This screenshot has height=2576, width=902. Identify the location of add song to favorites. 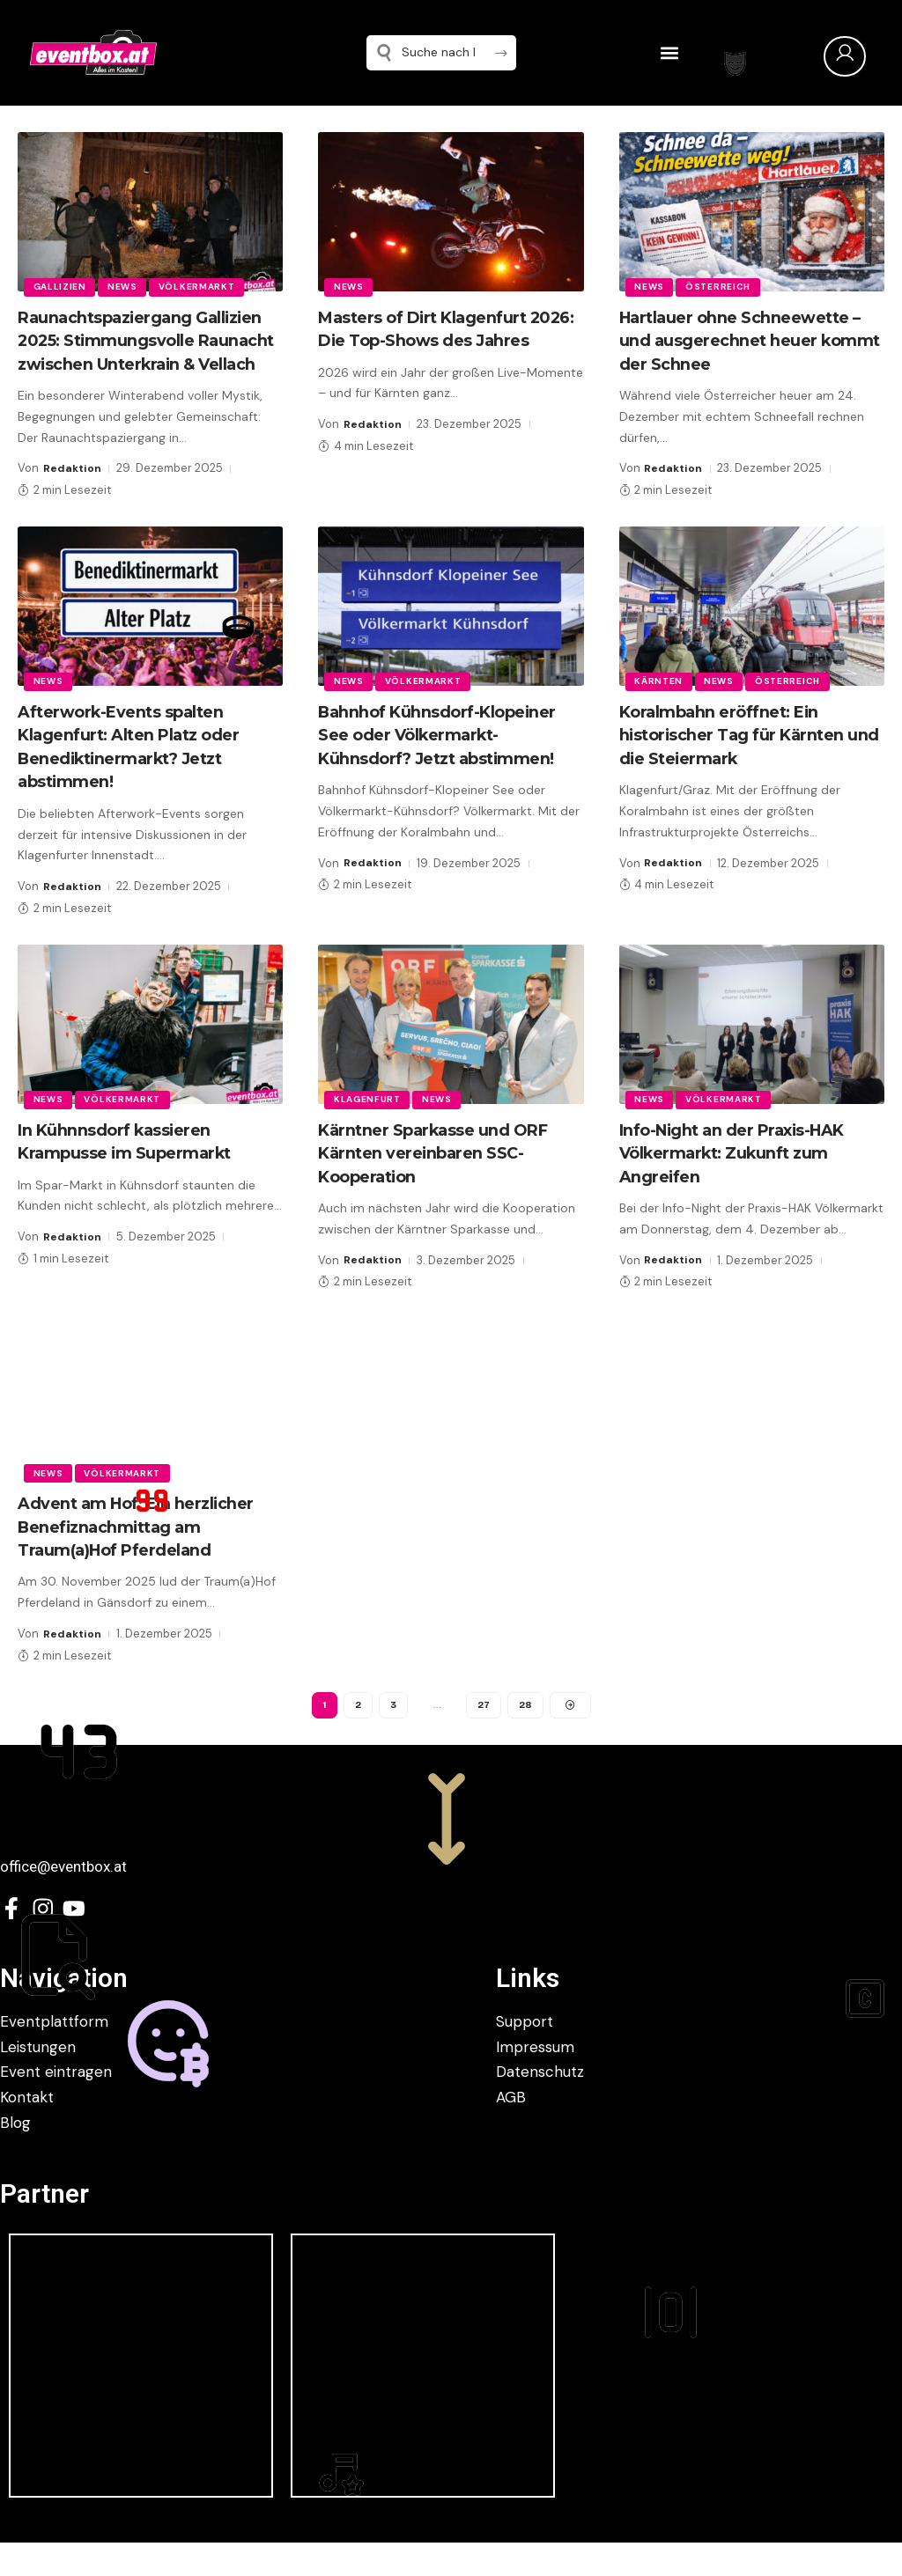
(340, 2472).